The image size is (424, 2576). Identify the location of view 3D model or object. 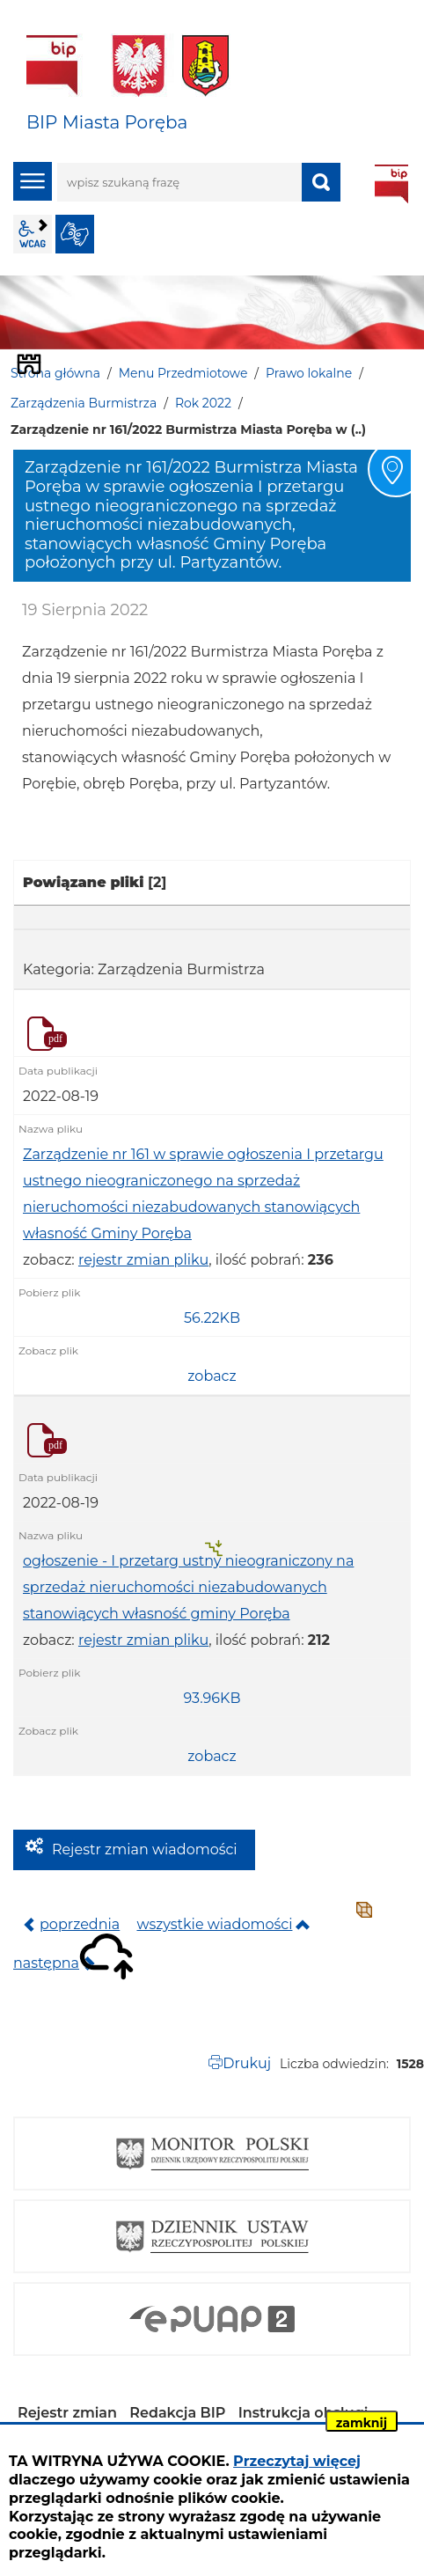
(364, 1910).